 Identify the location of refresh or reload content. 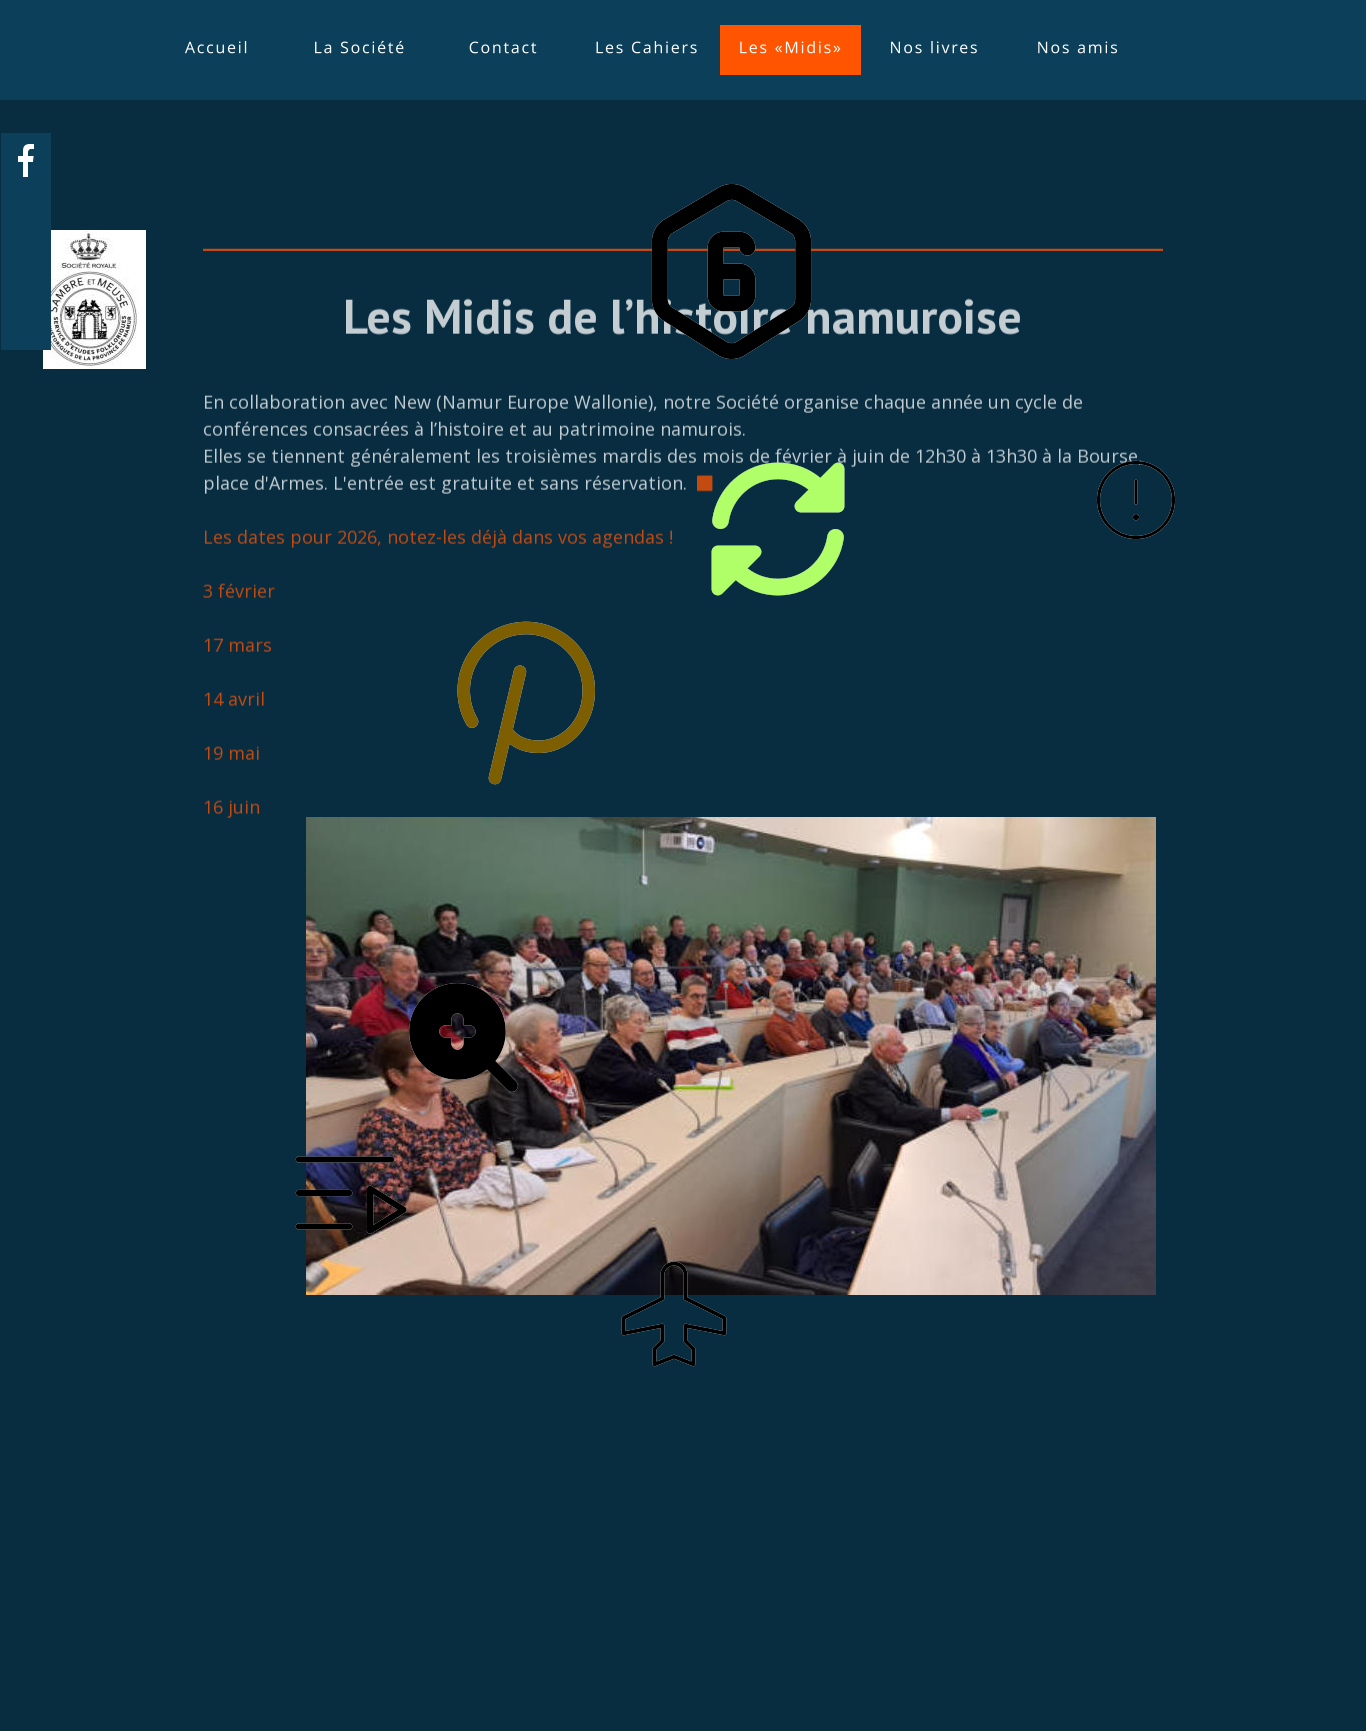
(778, 529).